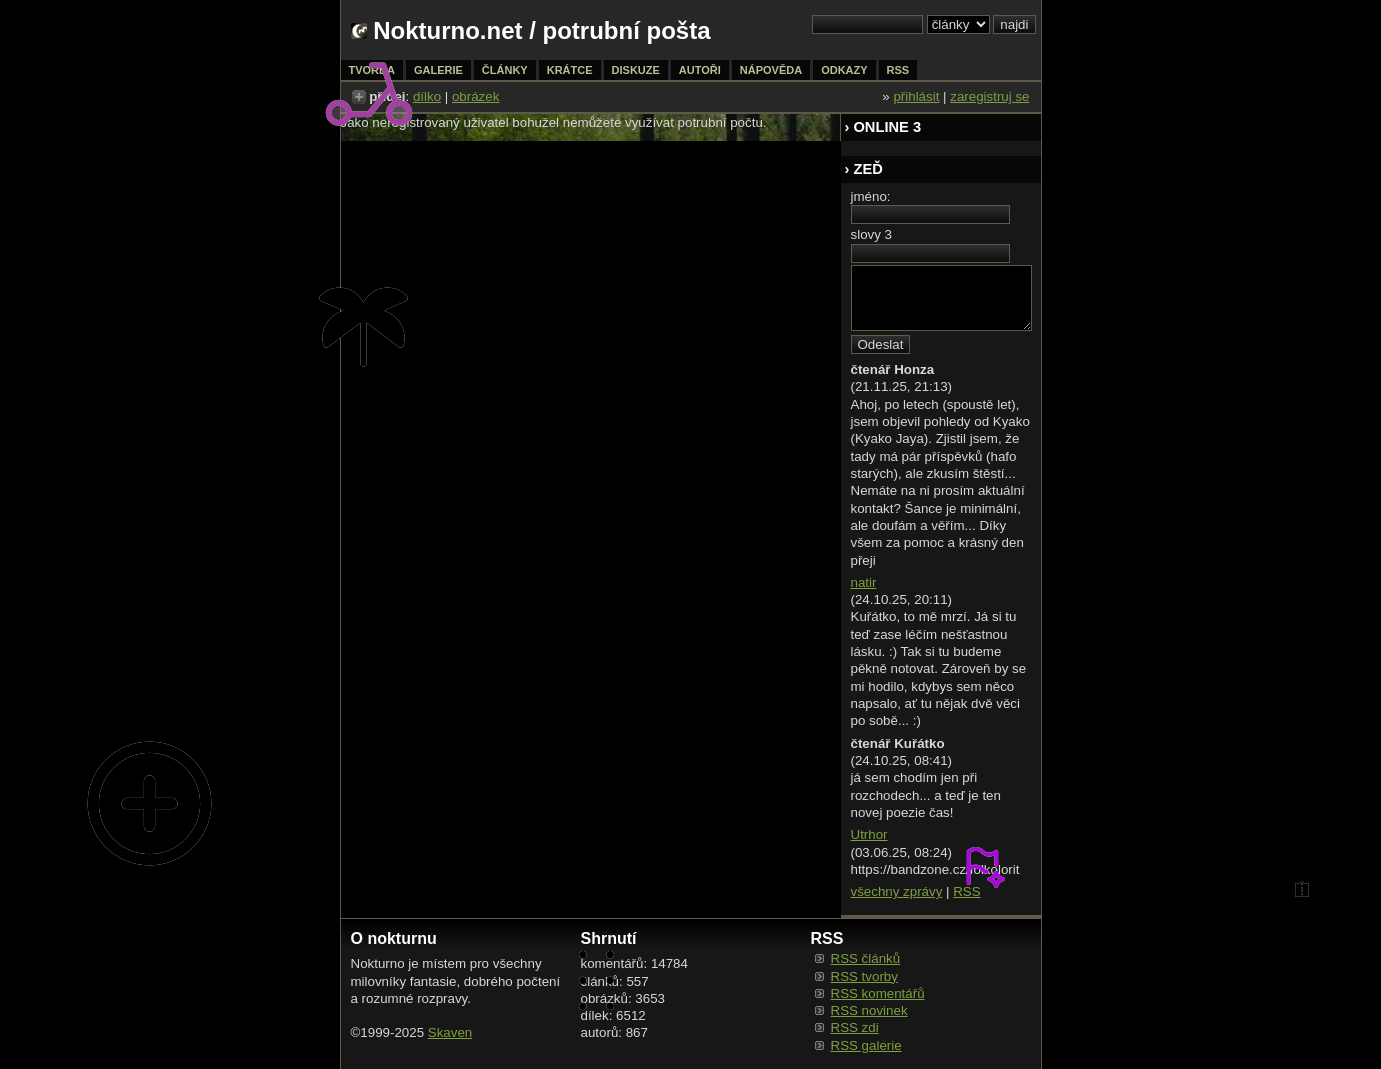 The height and width of the screenshot is (1069, 1381). I want to click on drag to reorder items, so click(596, 980).